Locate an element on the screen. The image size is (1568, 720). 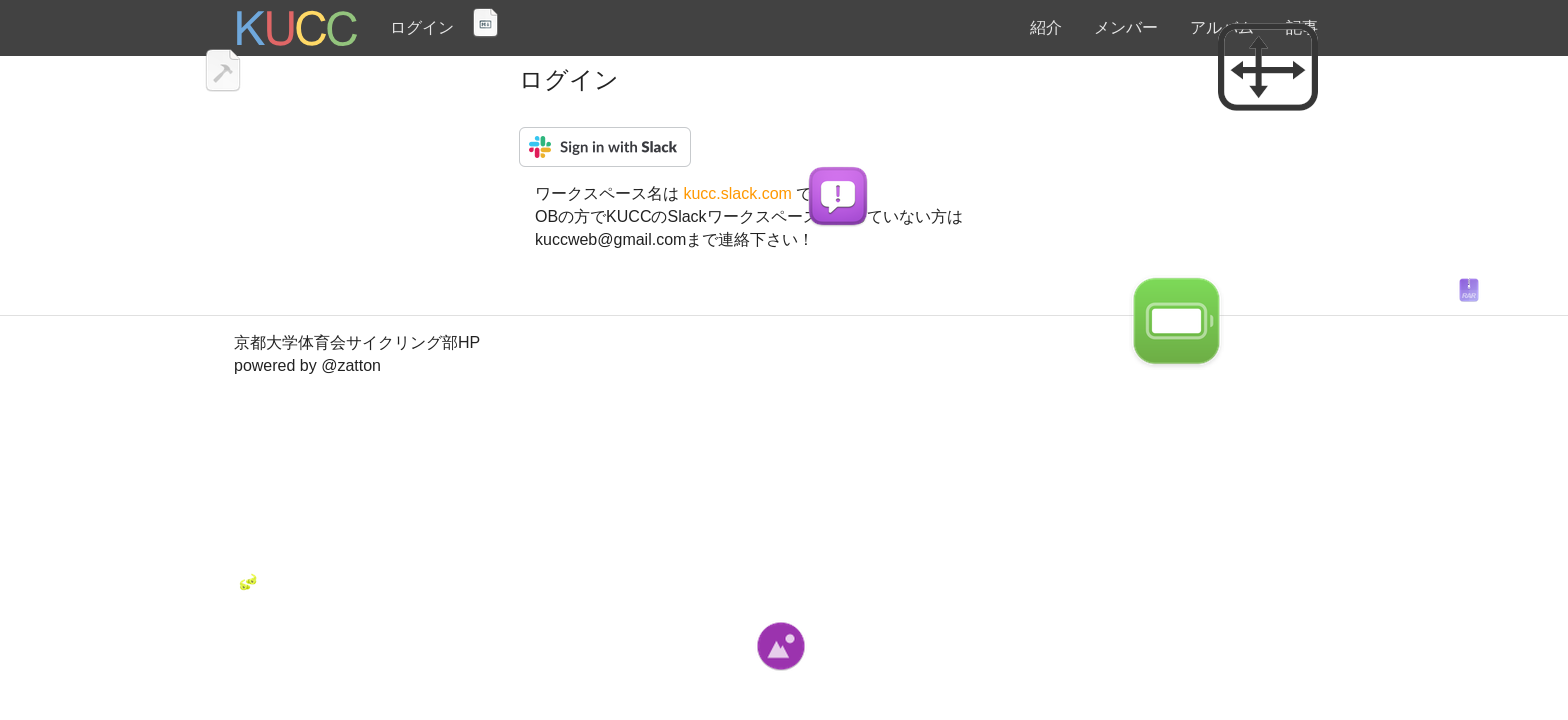
a markdown text file is located at coordinates (485, 22).